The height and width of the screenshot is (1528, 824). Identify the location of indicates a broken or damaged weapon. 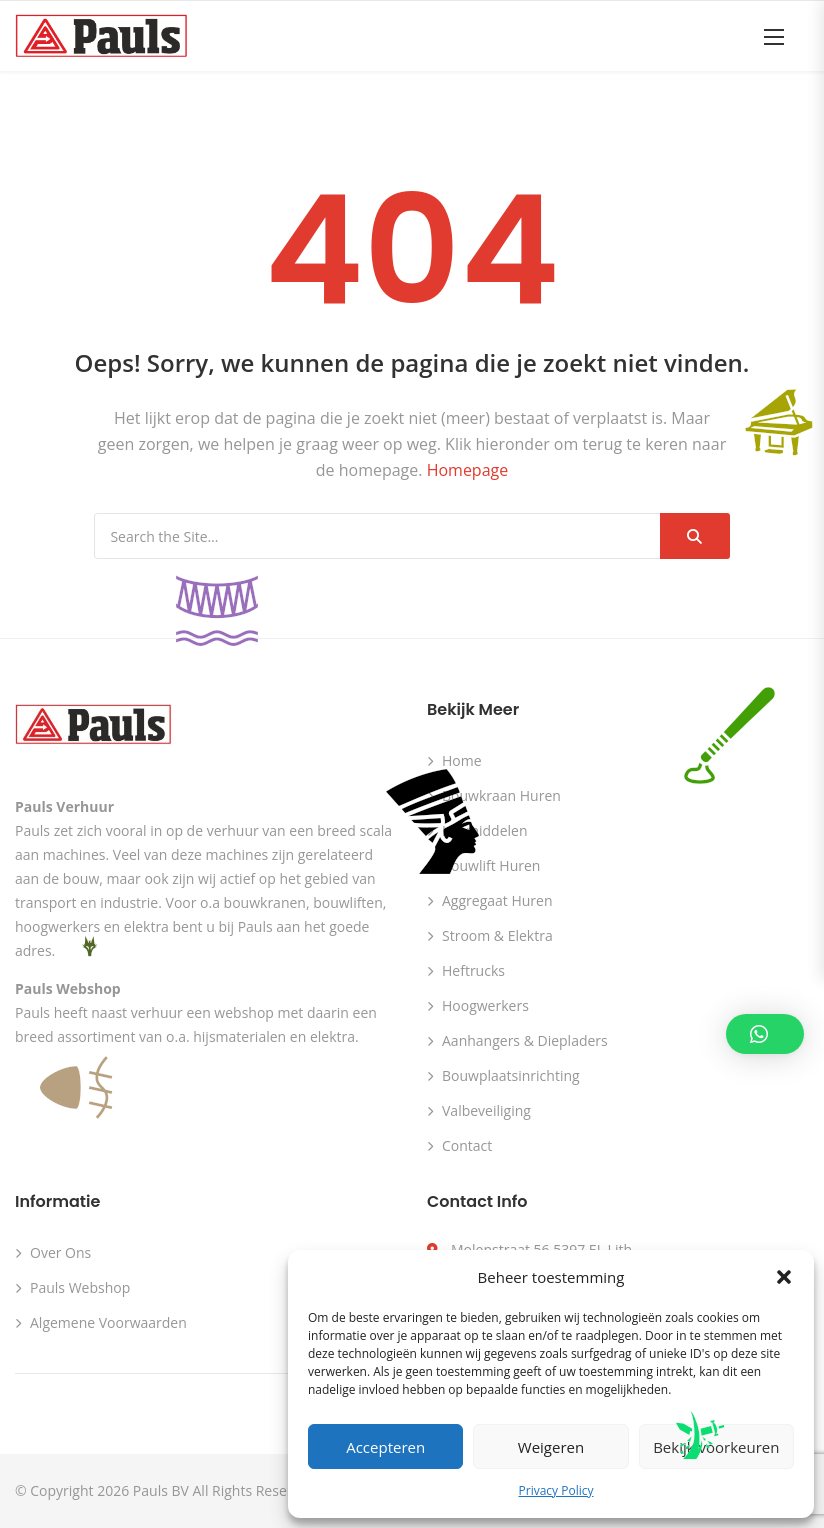
(700, 1435).